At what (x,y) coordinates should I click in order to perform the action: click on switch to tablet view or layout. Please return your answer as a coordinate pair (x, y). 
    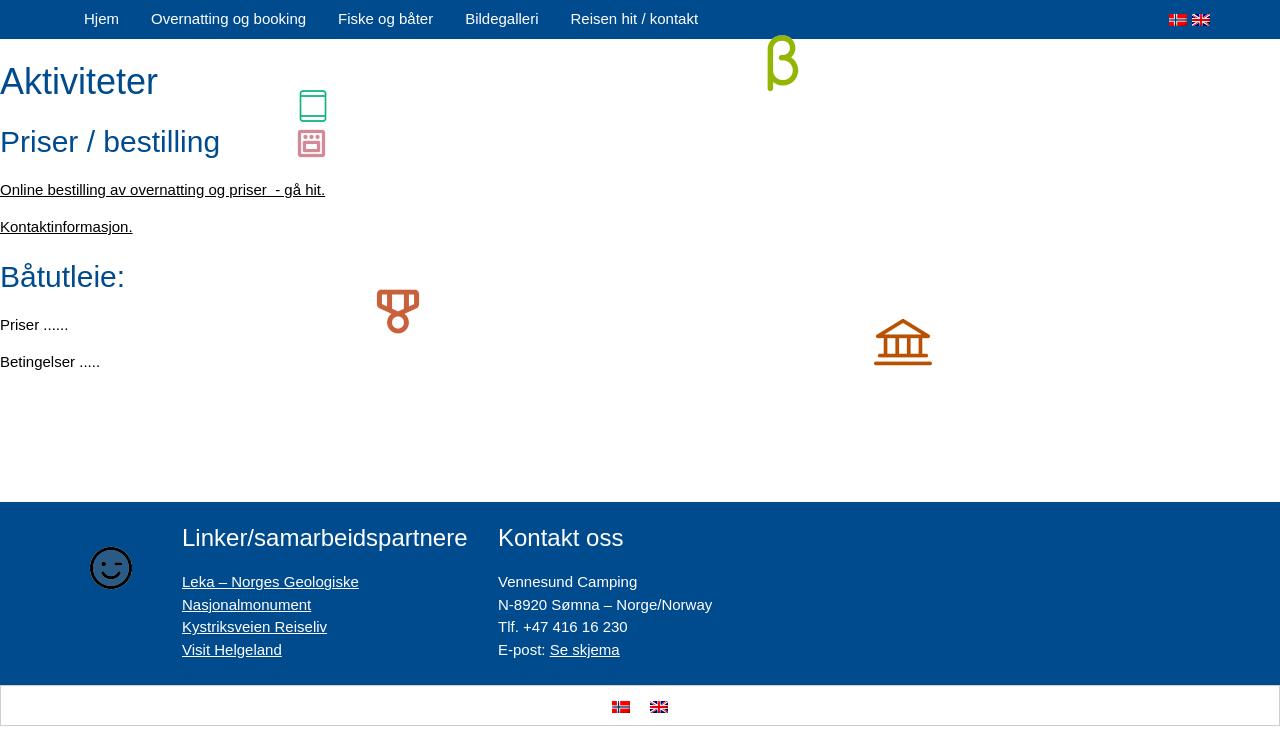
    Looking at the image, I should click on (313, 106).